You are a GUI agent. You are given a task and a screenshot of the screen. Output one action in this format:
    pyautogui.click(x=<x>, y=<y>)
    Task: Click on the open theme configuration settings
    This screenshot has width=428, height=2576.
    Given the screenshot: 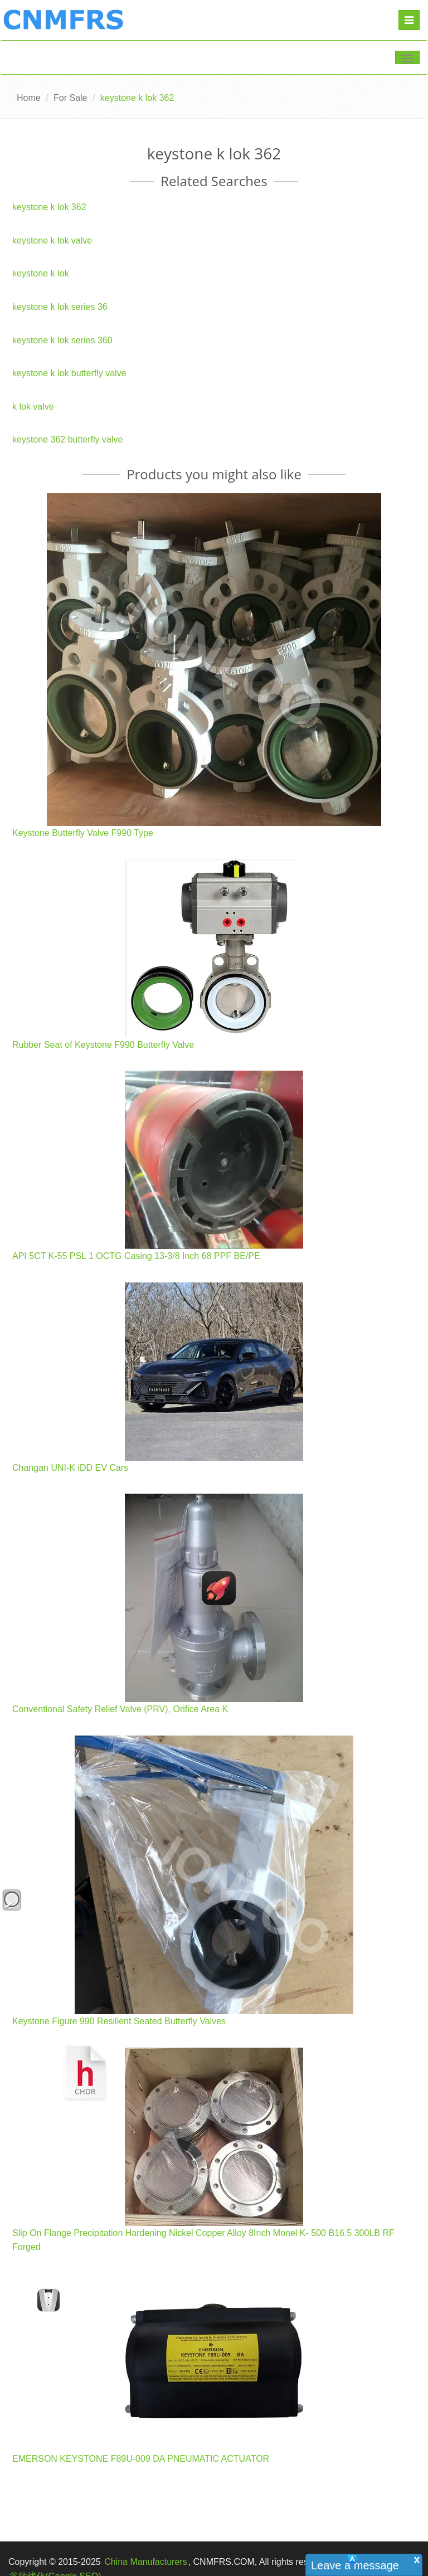 What is the action you would take?
    pyautogui.click(x=48, y=2300)
    